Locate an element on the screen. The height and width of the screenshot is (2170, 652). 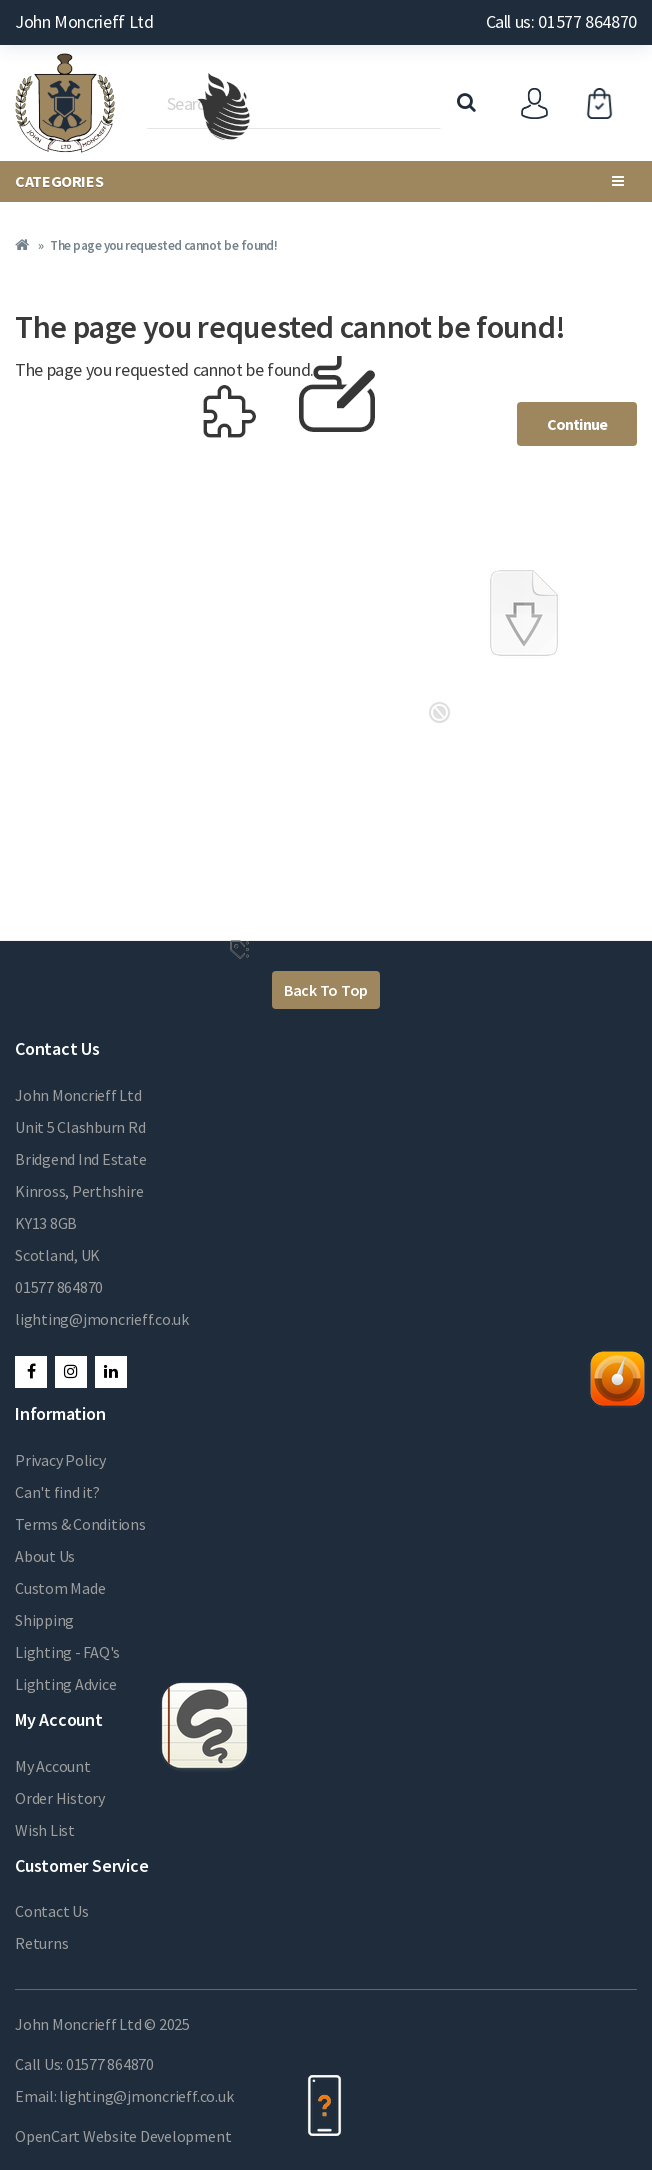
open glade interface designer is located at coordinates (223, 106).